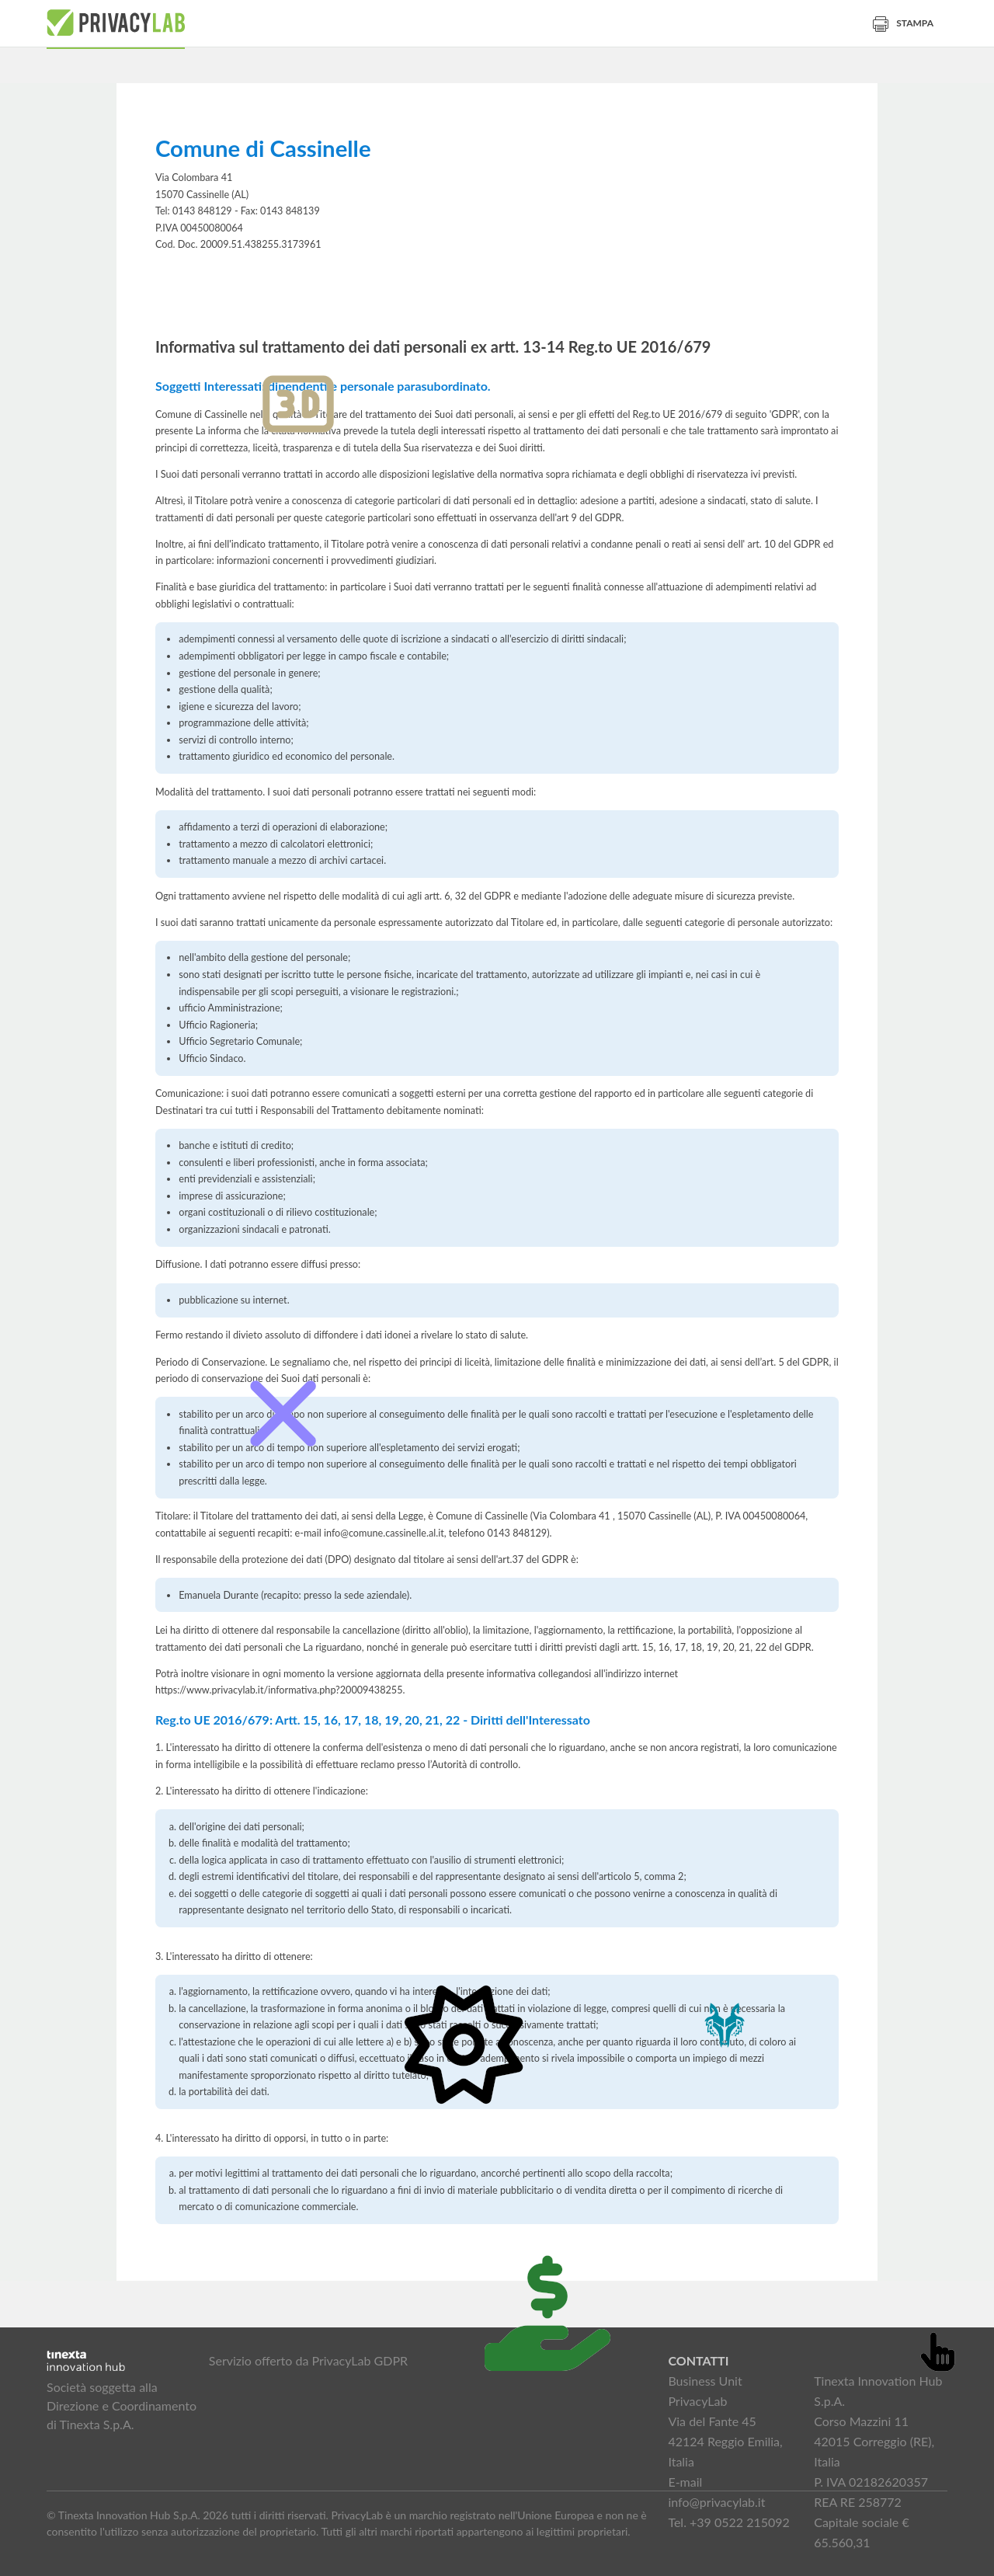  Describe the element at coordinates (725, 2025) in the screenshot. I see `wolf pack battalion brand logo` at that location.